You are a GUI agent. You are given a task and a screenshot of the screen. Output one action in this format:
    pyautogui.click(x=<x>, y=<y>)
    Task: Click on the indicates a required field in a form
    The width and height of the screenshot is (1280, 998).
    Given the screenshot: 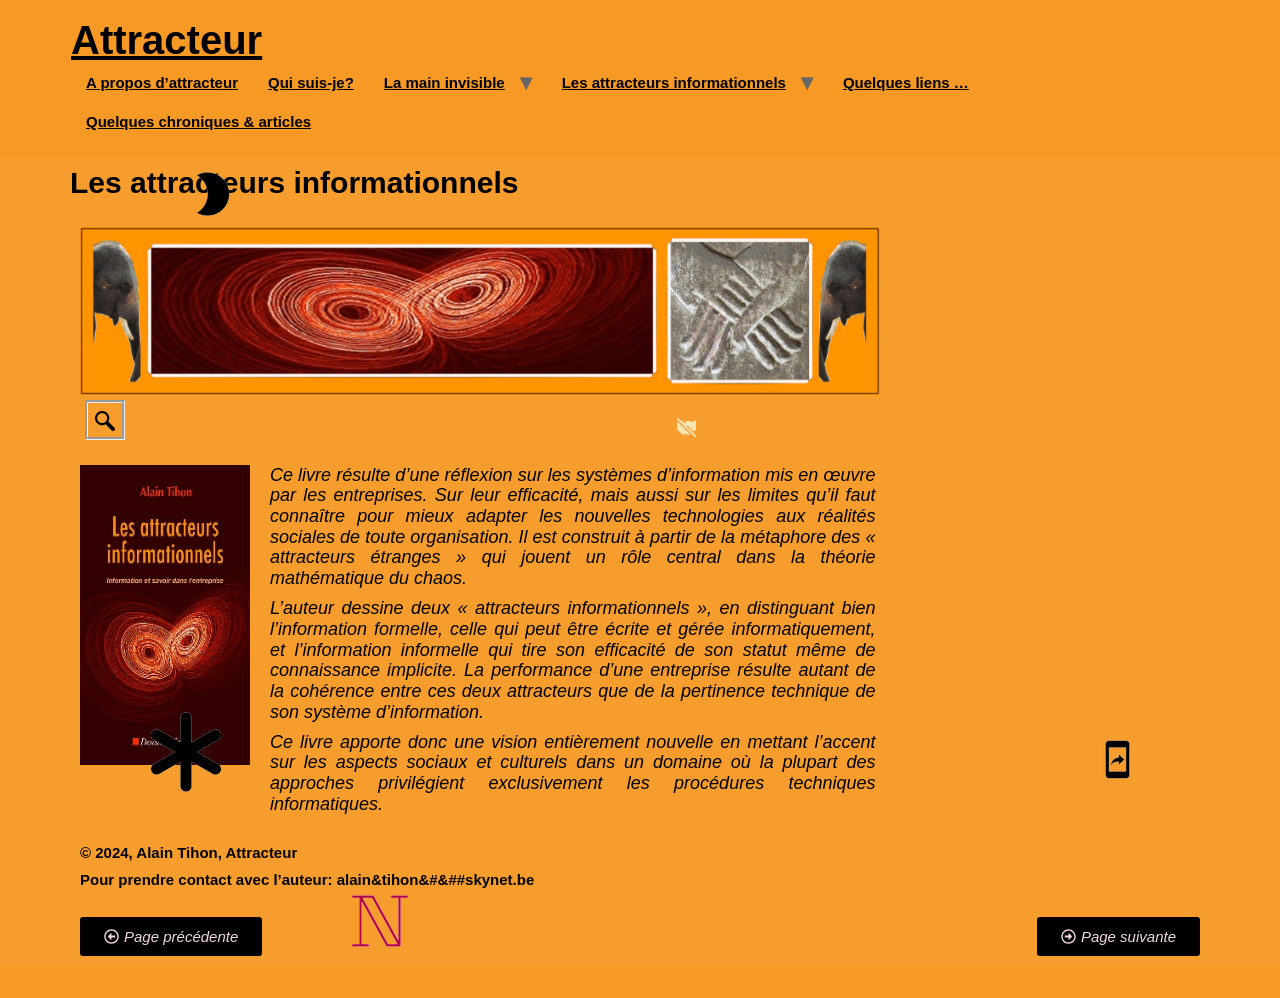 What is the action you would take?
    pyautogui.click(x=186, y=752)
    